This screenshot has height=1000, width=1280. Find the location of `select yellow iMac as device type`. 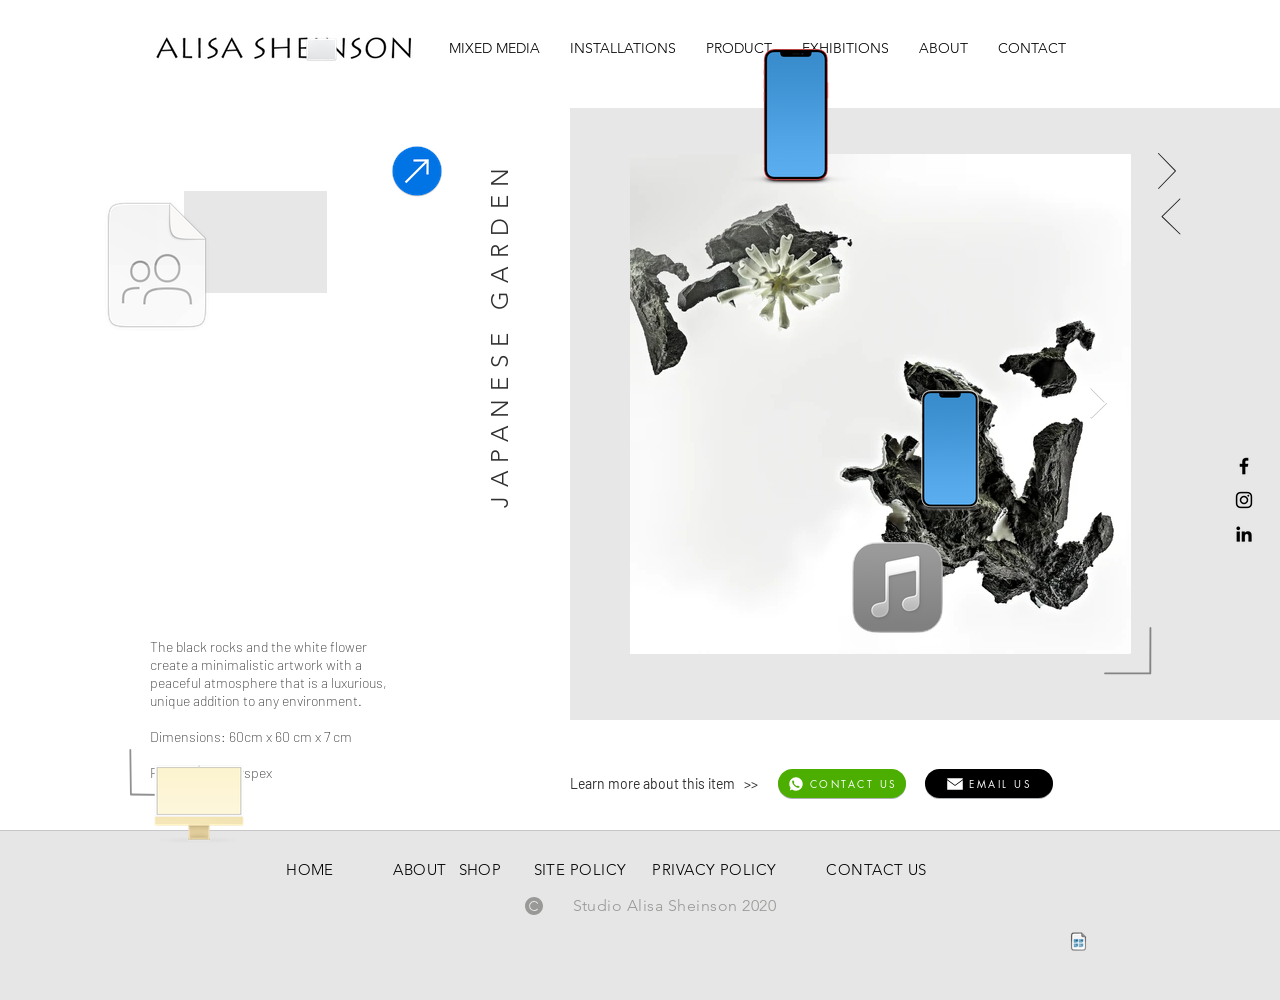

select yellow iMac as device type is located at coordinates (199, 801).